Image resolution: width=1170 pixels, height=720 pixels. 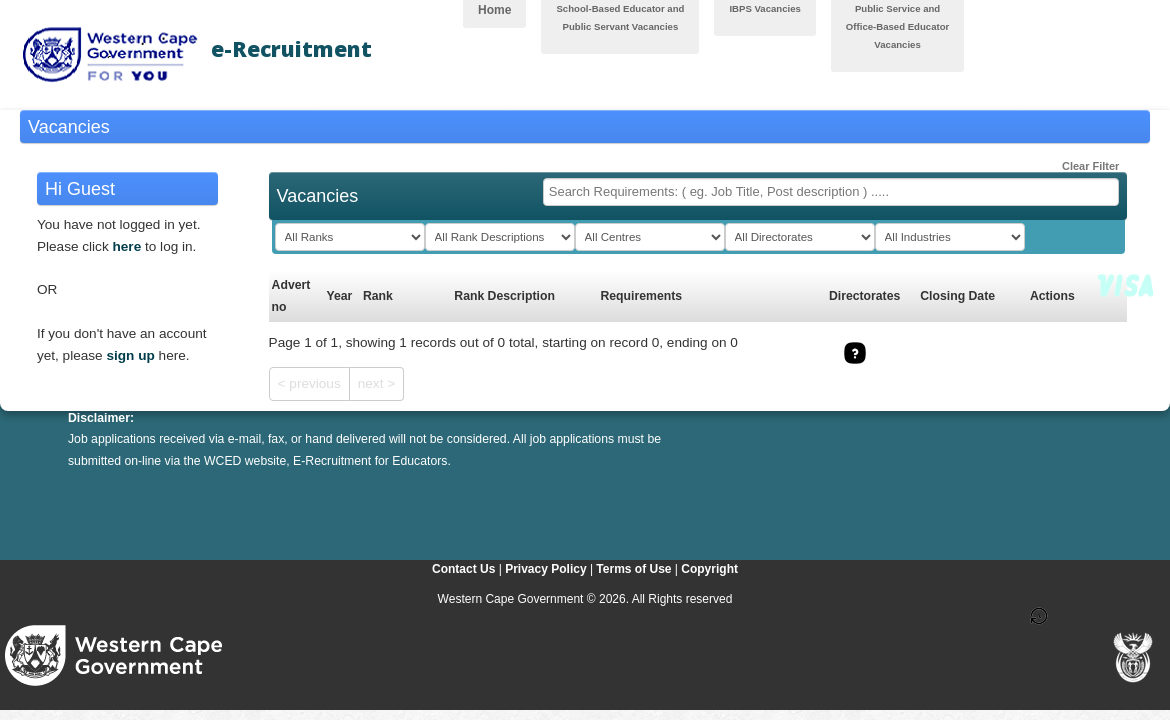 I want to click on access help or support, so click(x=855, y=353).